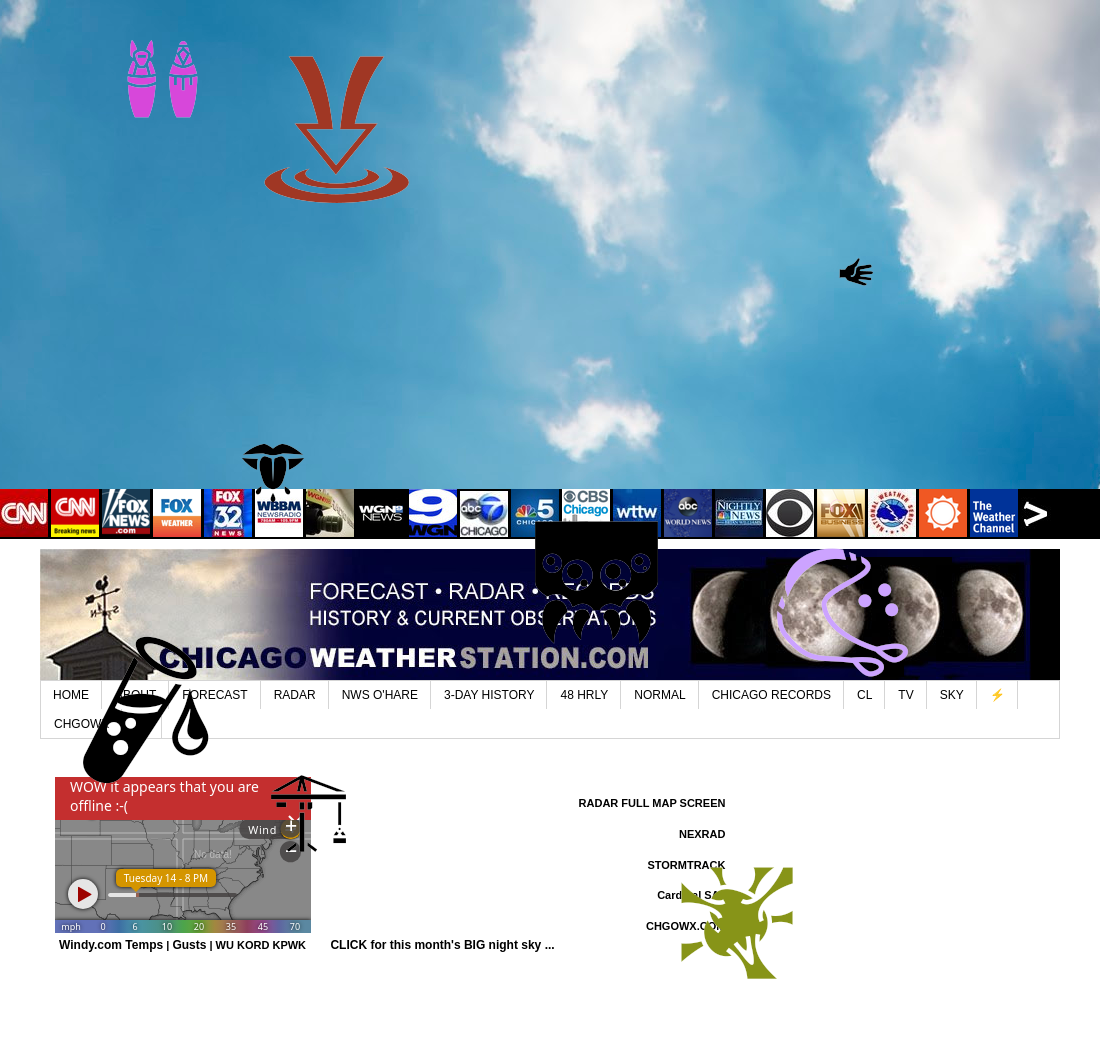 The width and height of the screenshot is (1100, 1062). Describe the element at coordinates (273, 473) in the screenshot. I see `select tongue or taste-related action in a game` at that location.